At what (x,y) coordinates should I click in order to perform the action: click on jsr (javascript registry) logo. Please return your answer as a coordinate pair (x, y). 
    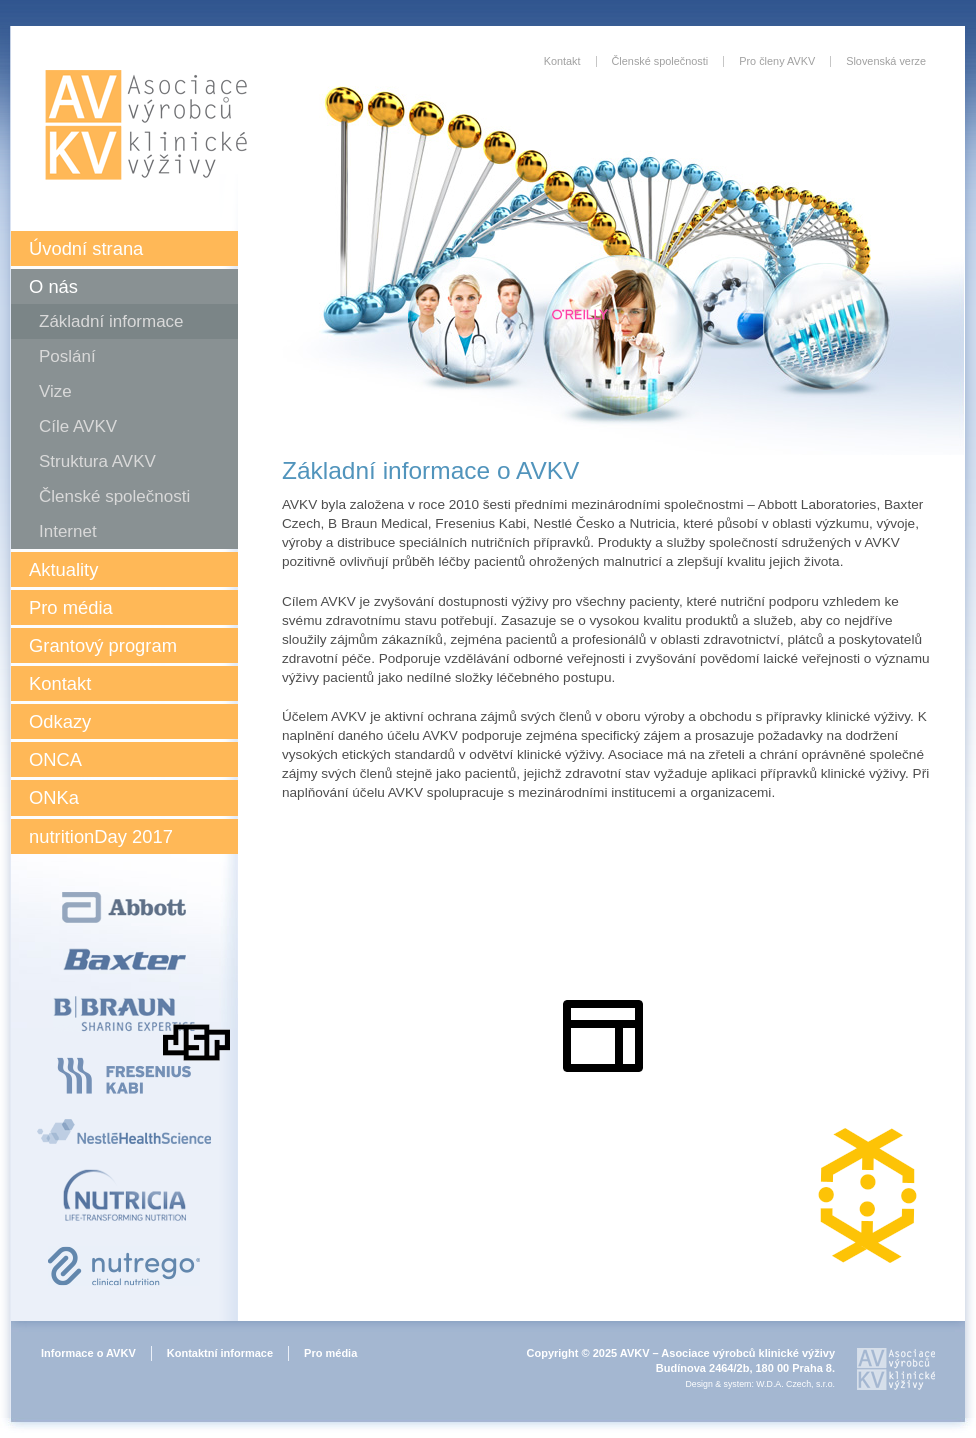
    Looking at the image, I should click on (196, 1042).